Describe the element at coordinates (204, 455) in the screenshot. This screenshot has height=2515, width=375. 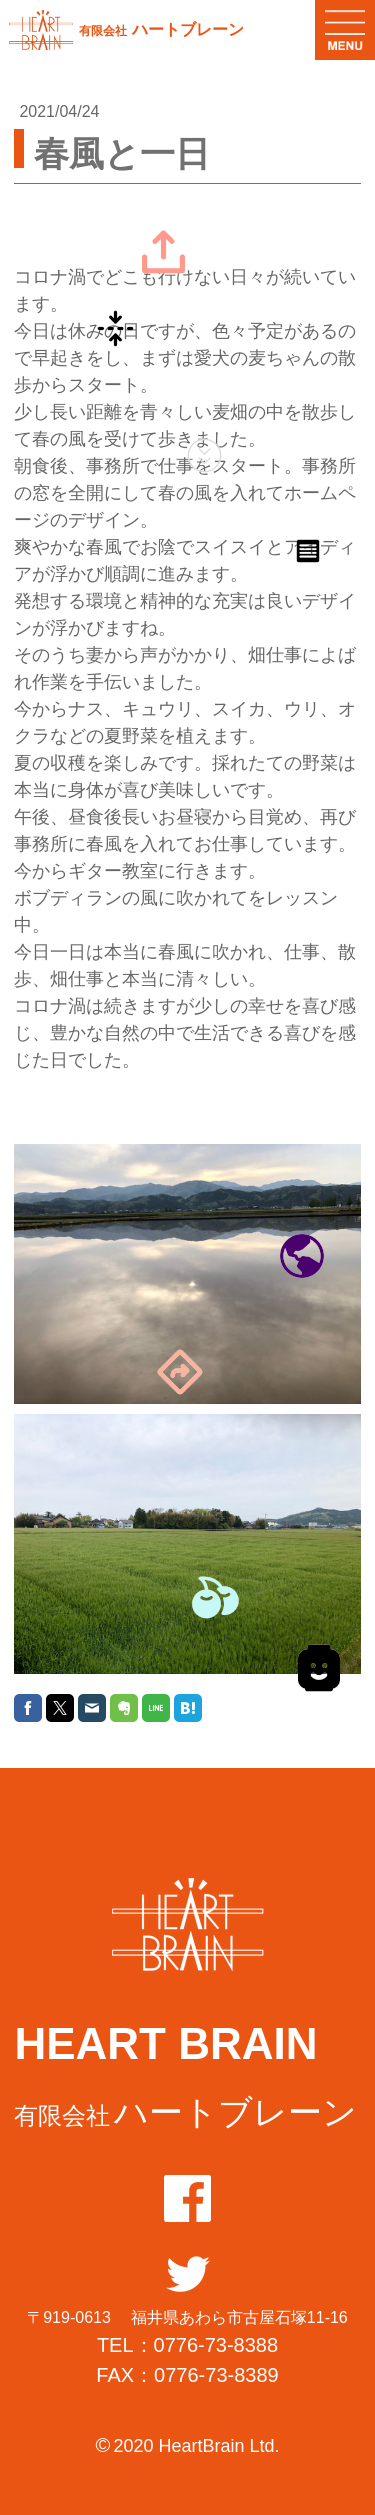
I see `expand all content below` at that location.